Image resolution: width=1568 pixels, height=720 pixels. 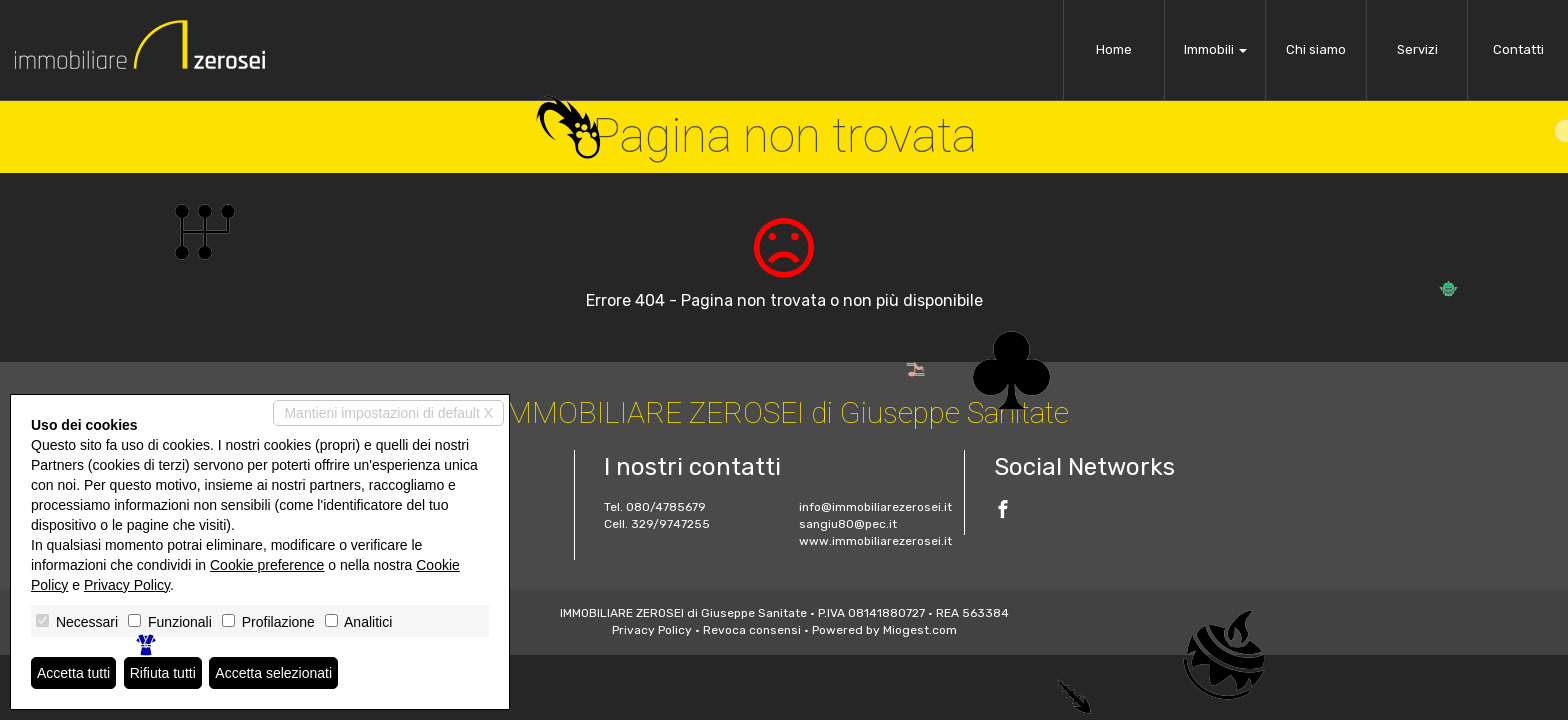 What do you see at coordinates (146, 645) in the screenshot?
I see `select ninja armor equipment` at bounding box center [146, 645].